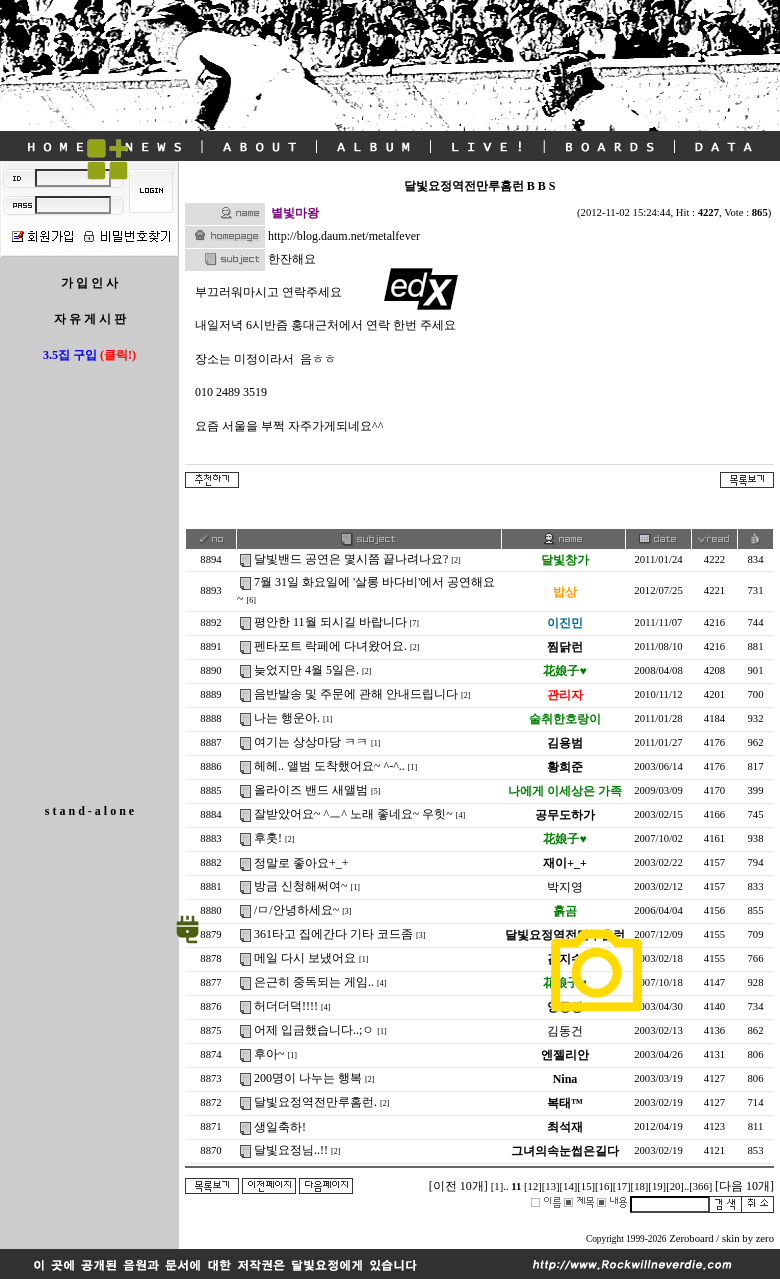  Describe the element at coordinates (596, 970) in the screenshot. I see `take a photo` at that location.